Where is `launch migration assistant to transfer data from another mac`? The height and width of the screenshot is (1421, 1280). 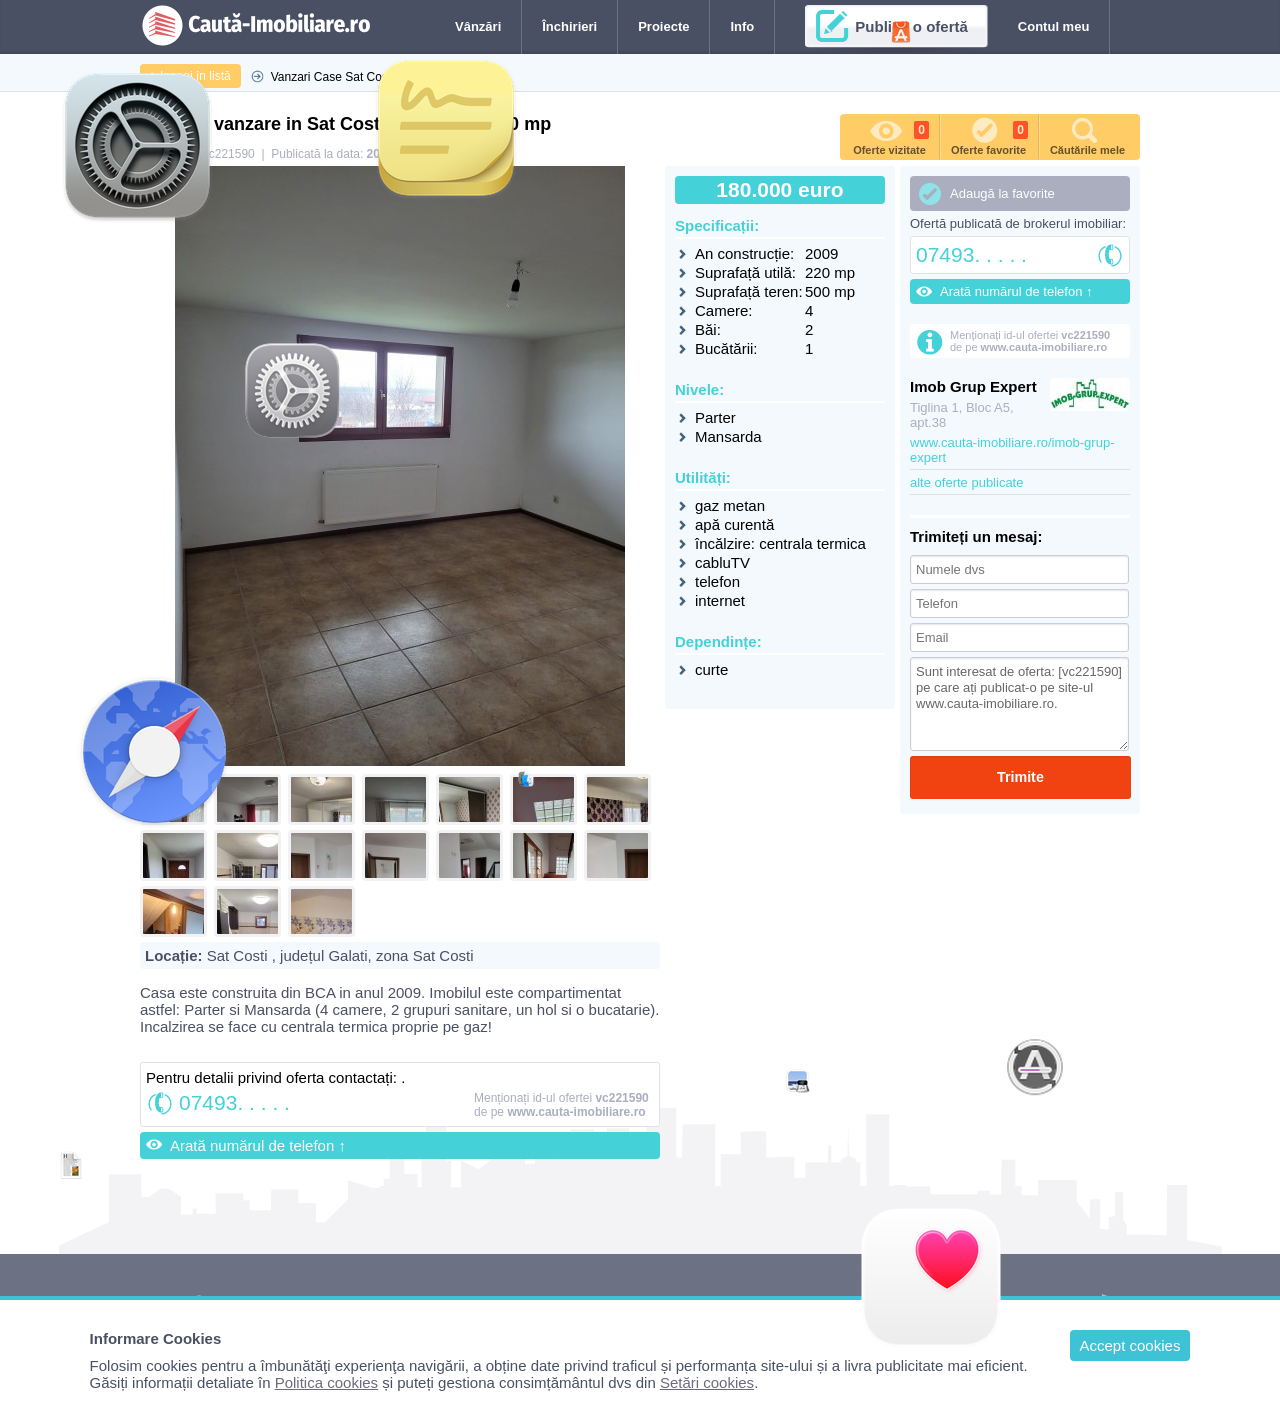
launch migration assistant to transfer data from another mac is located at coordinates (526, 779).